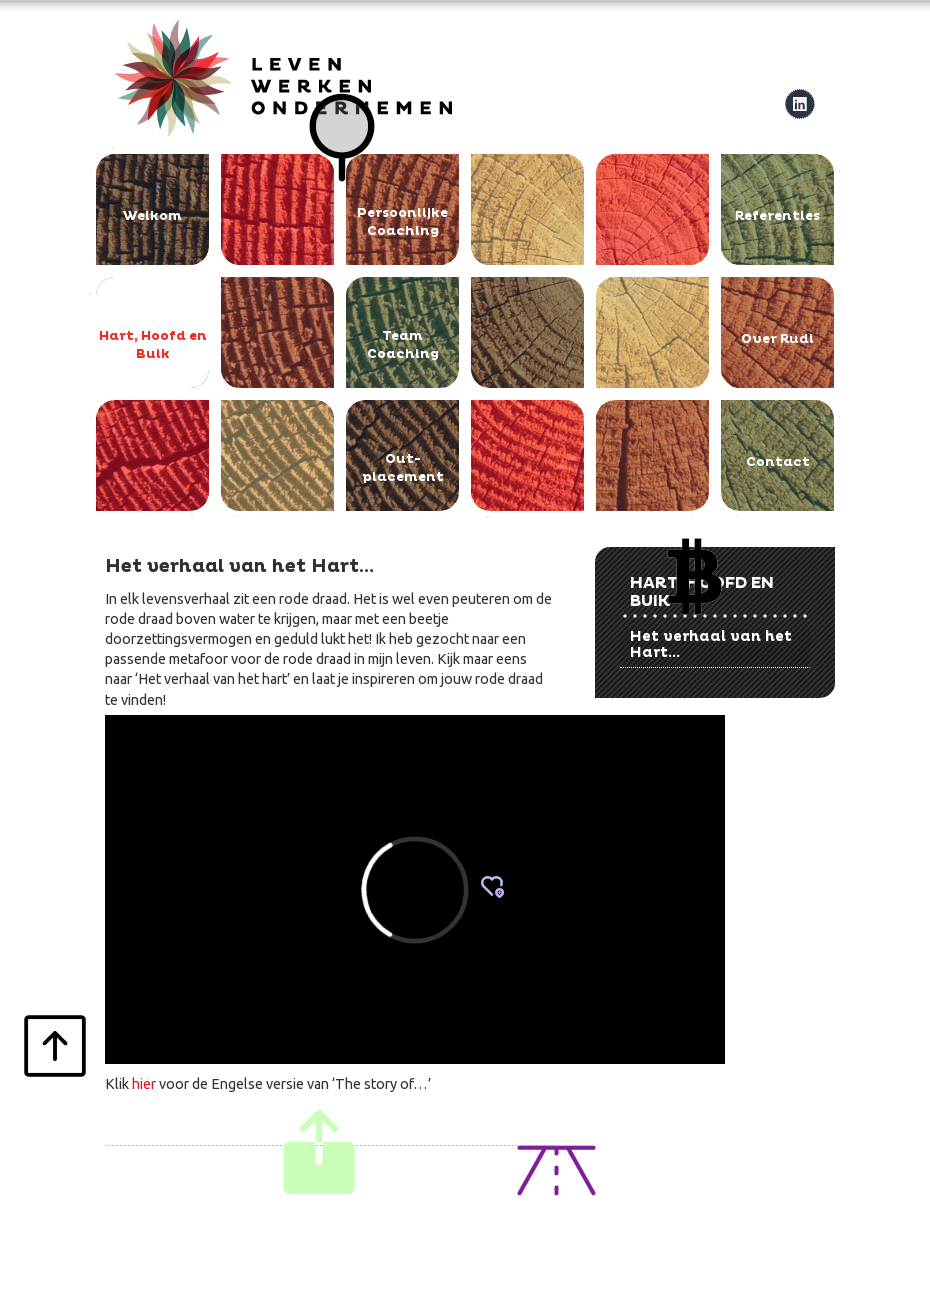 Image resolution: width=930 pixels, height=1289 pixels. Describe the element at coordinates (556, 1170) in the screenshot. I see `view directions or navigation route` at that location.